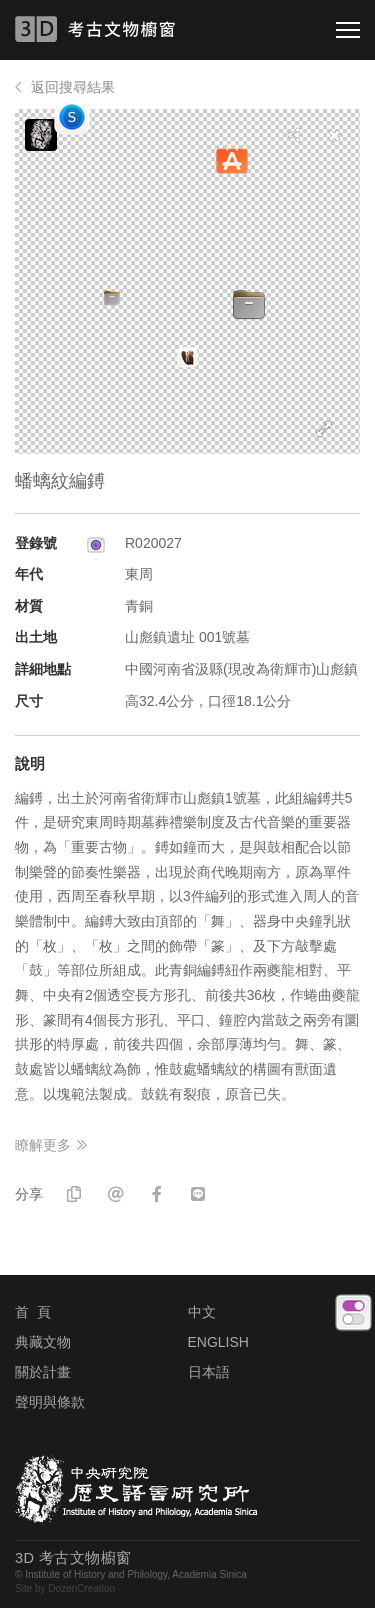  What do you see at coordinates (187, 357) in the screenshot?
I see `open DBeaver database management application` at bounding box center [187, 357].